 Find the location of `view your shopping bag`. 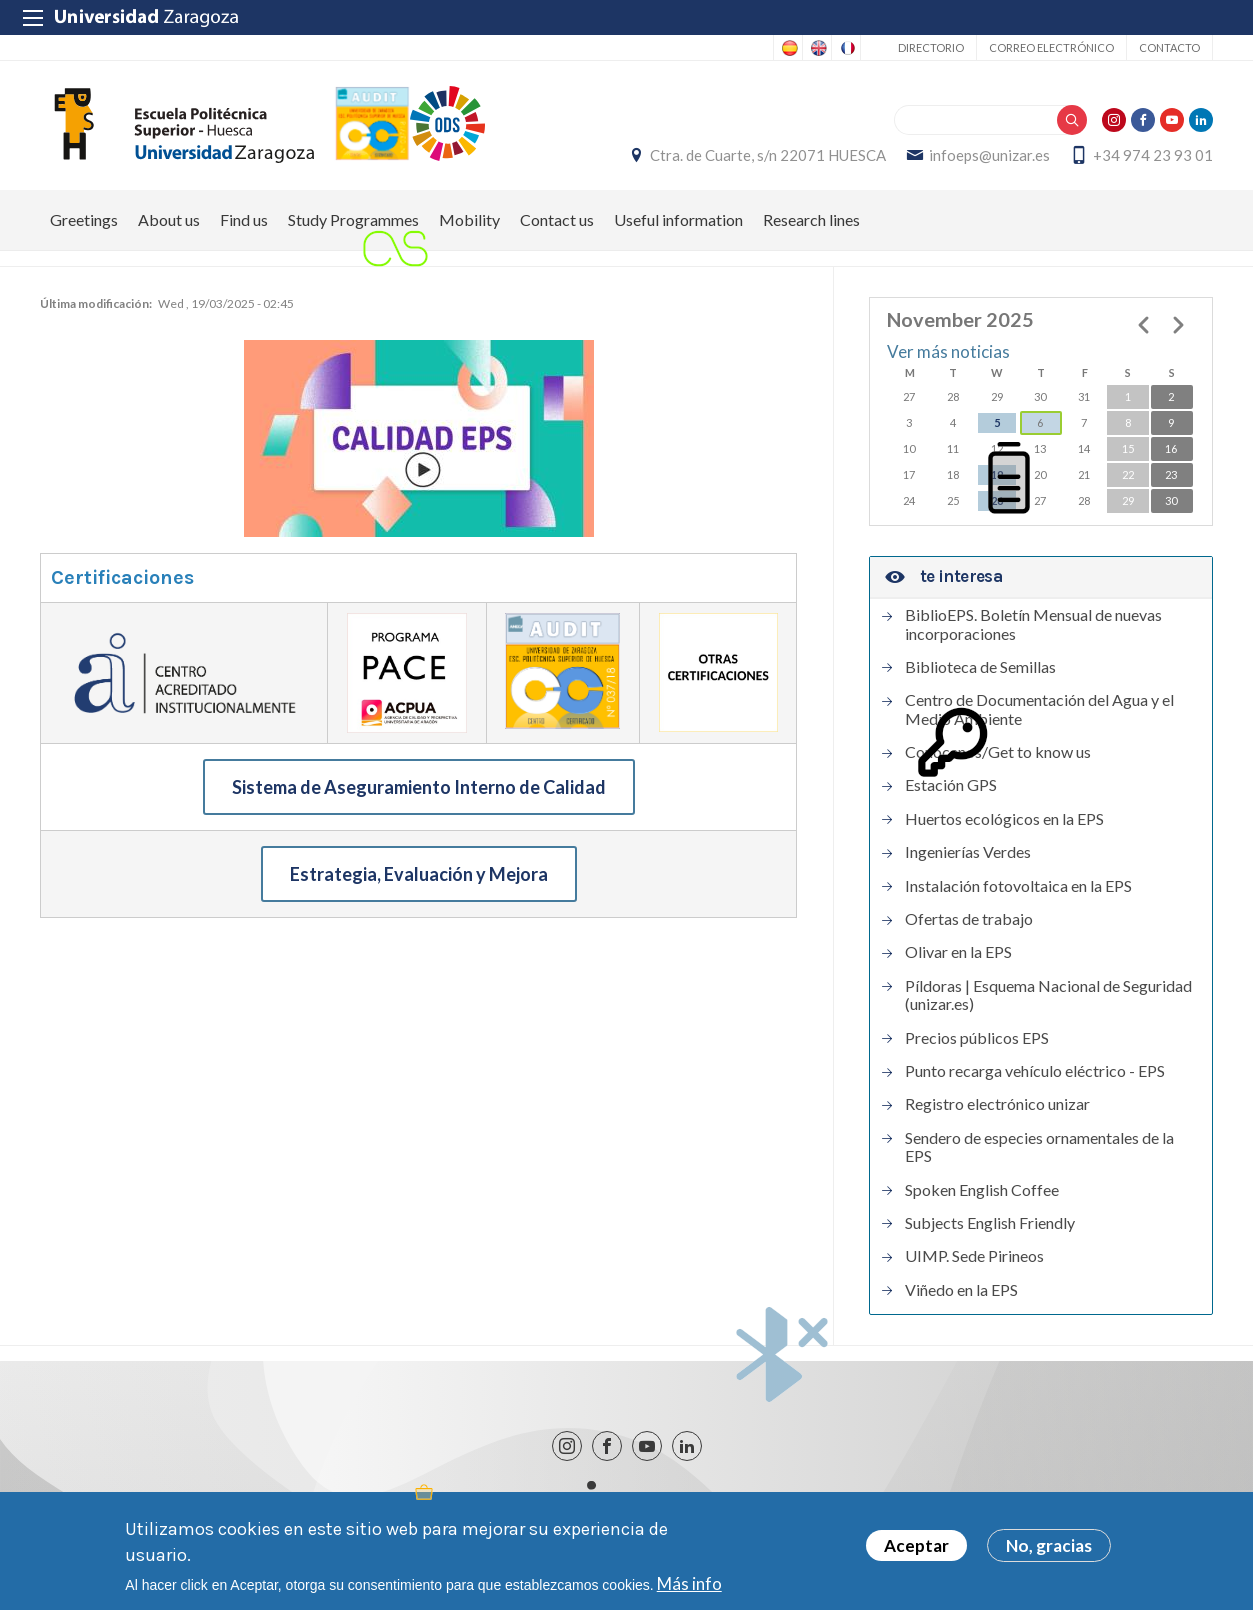

view your shopping bag is located at coordinates (424, 1493).